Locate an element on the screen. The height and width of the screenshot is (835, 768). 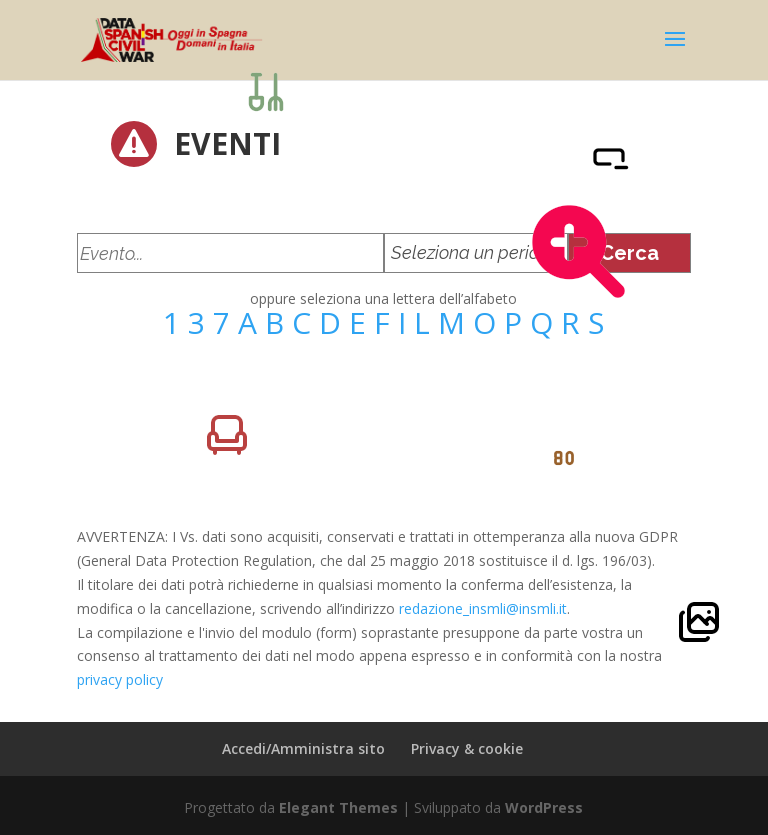
remove a variable from your code is located at coordinates (609, 157).